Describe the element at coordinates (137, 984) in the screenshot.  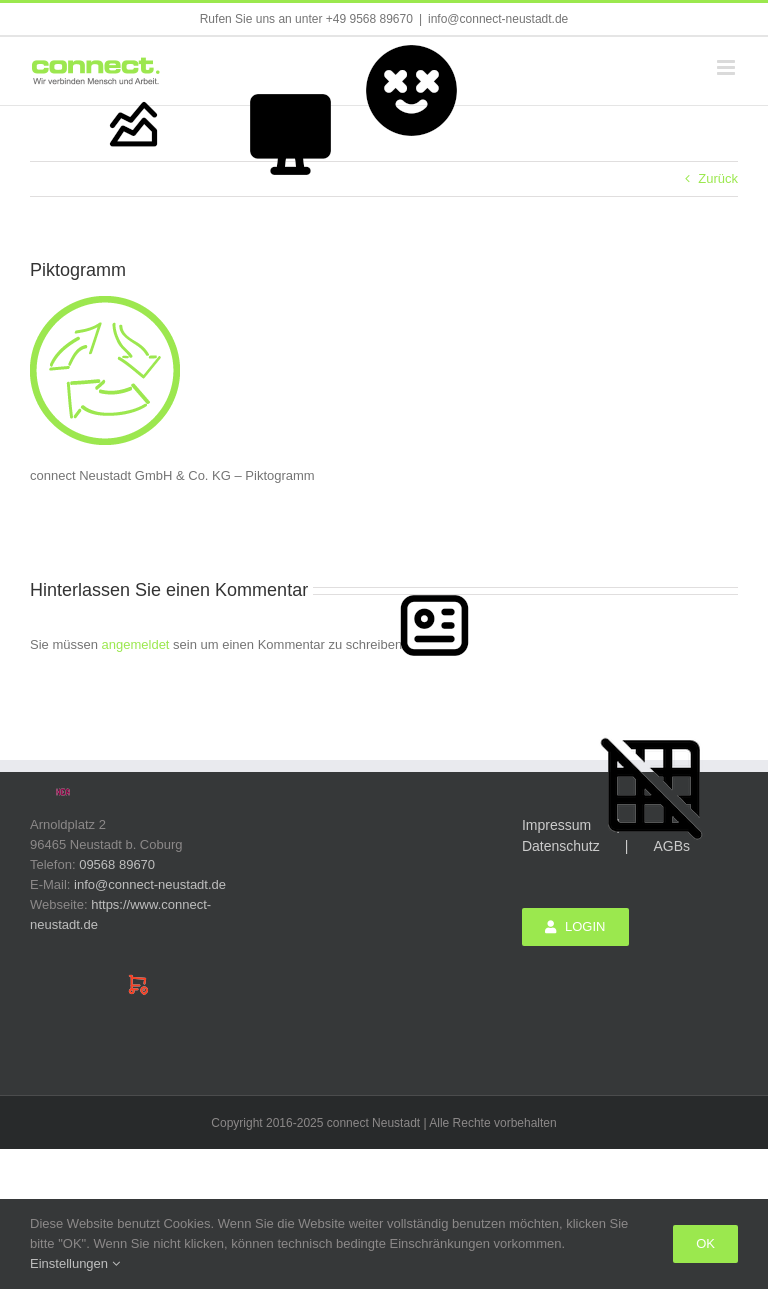
I see `view store or pickup location` at that location.